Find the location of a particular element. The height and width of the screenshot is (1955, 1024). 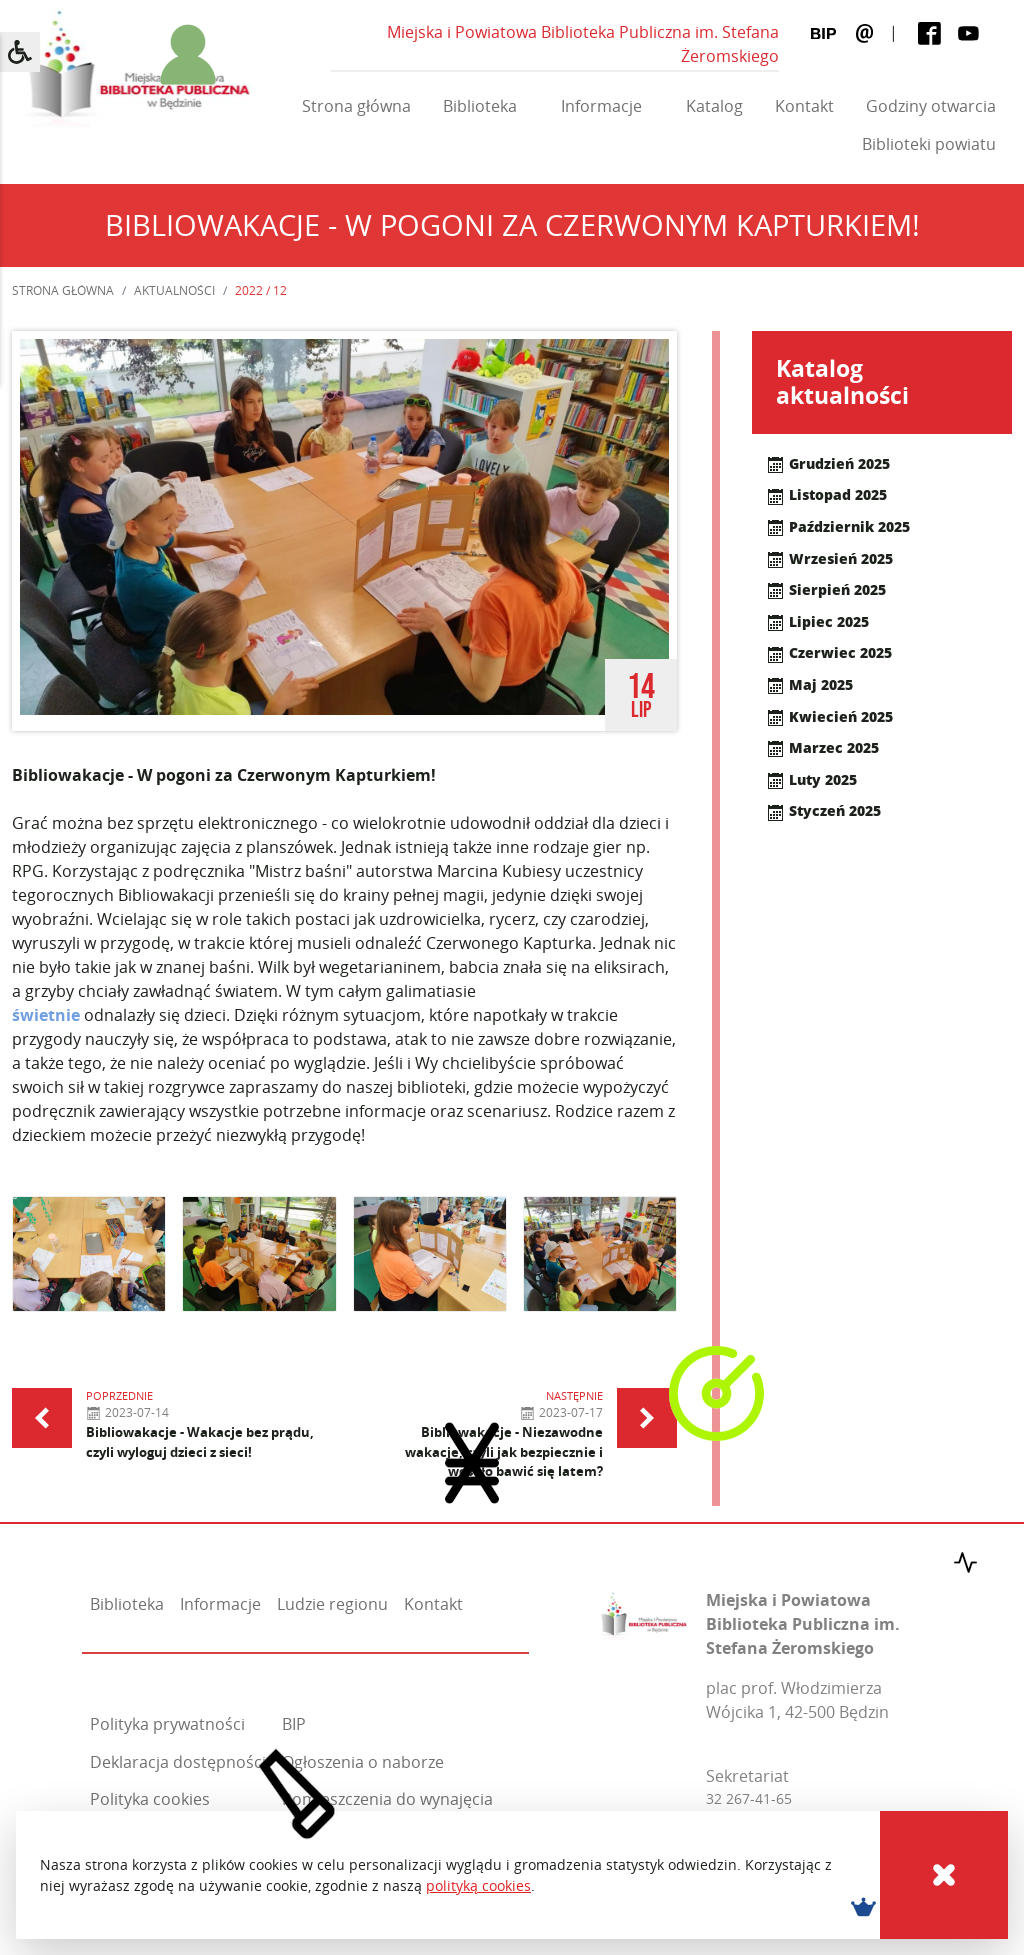

view activity or health metrics is located at coordinates (965, 1562).